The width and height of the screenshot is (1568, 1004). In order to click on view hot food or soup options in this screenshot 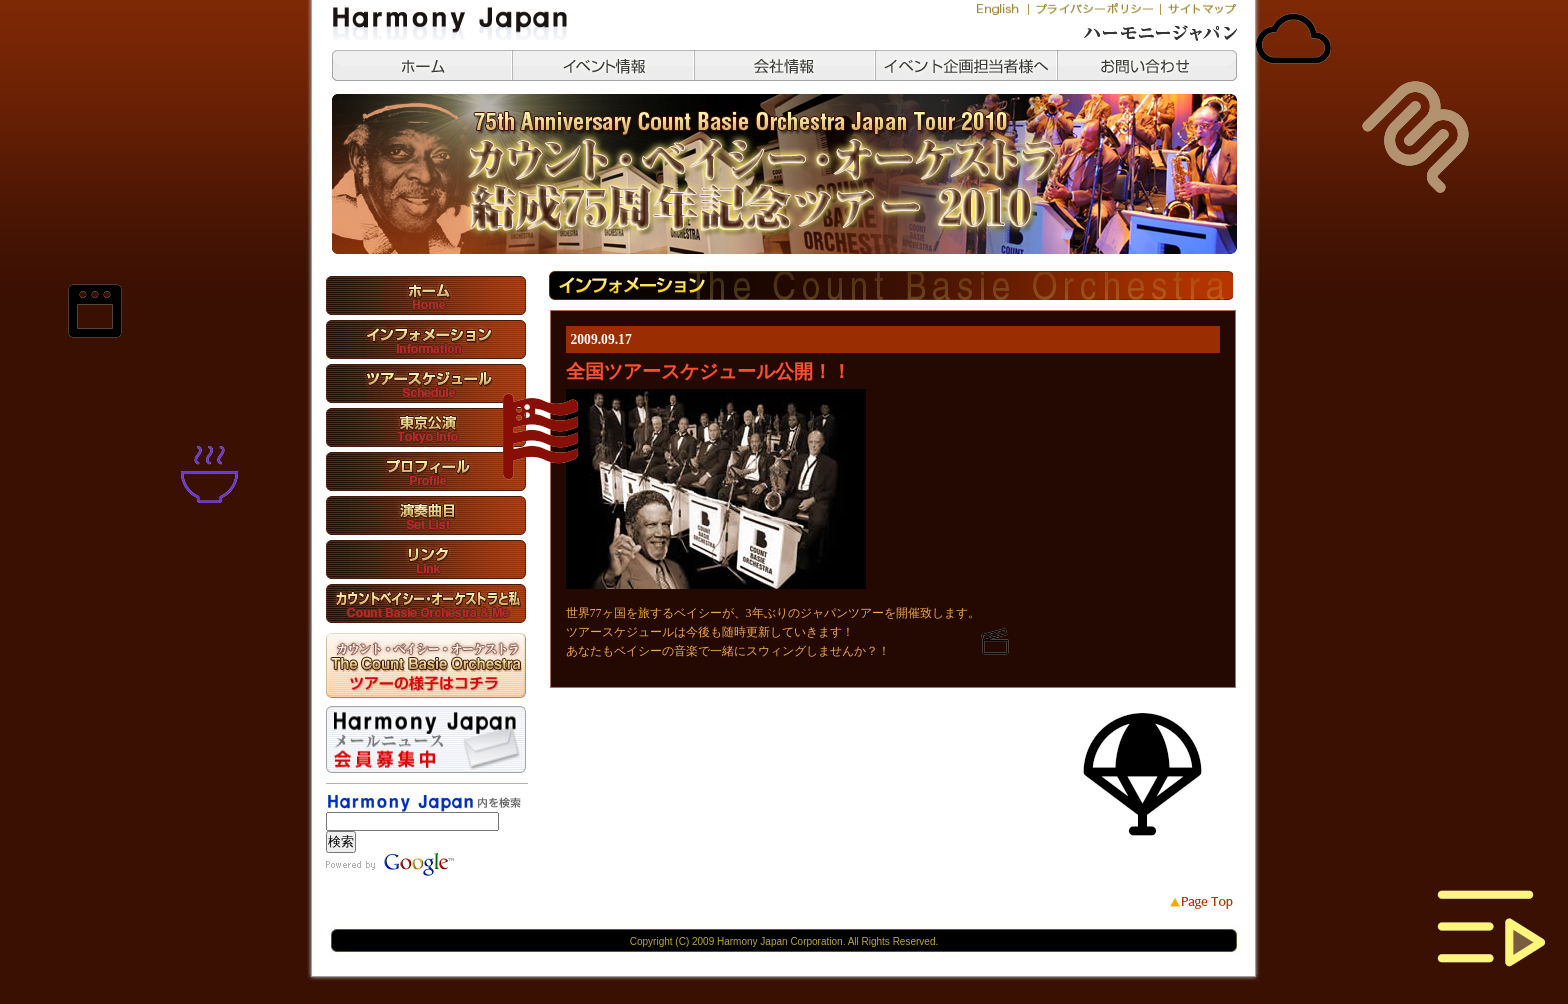, I will do `click(209, 474)`.